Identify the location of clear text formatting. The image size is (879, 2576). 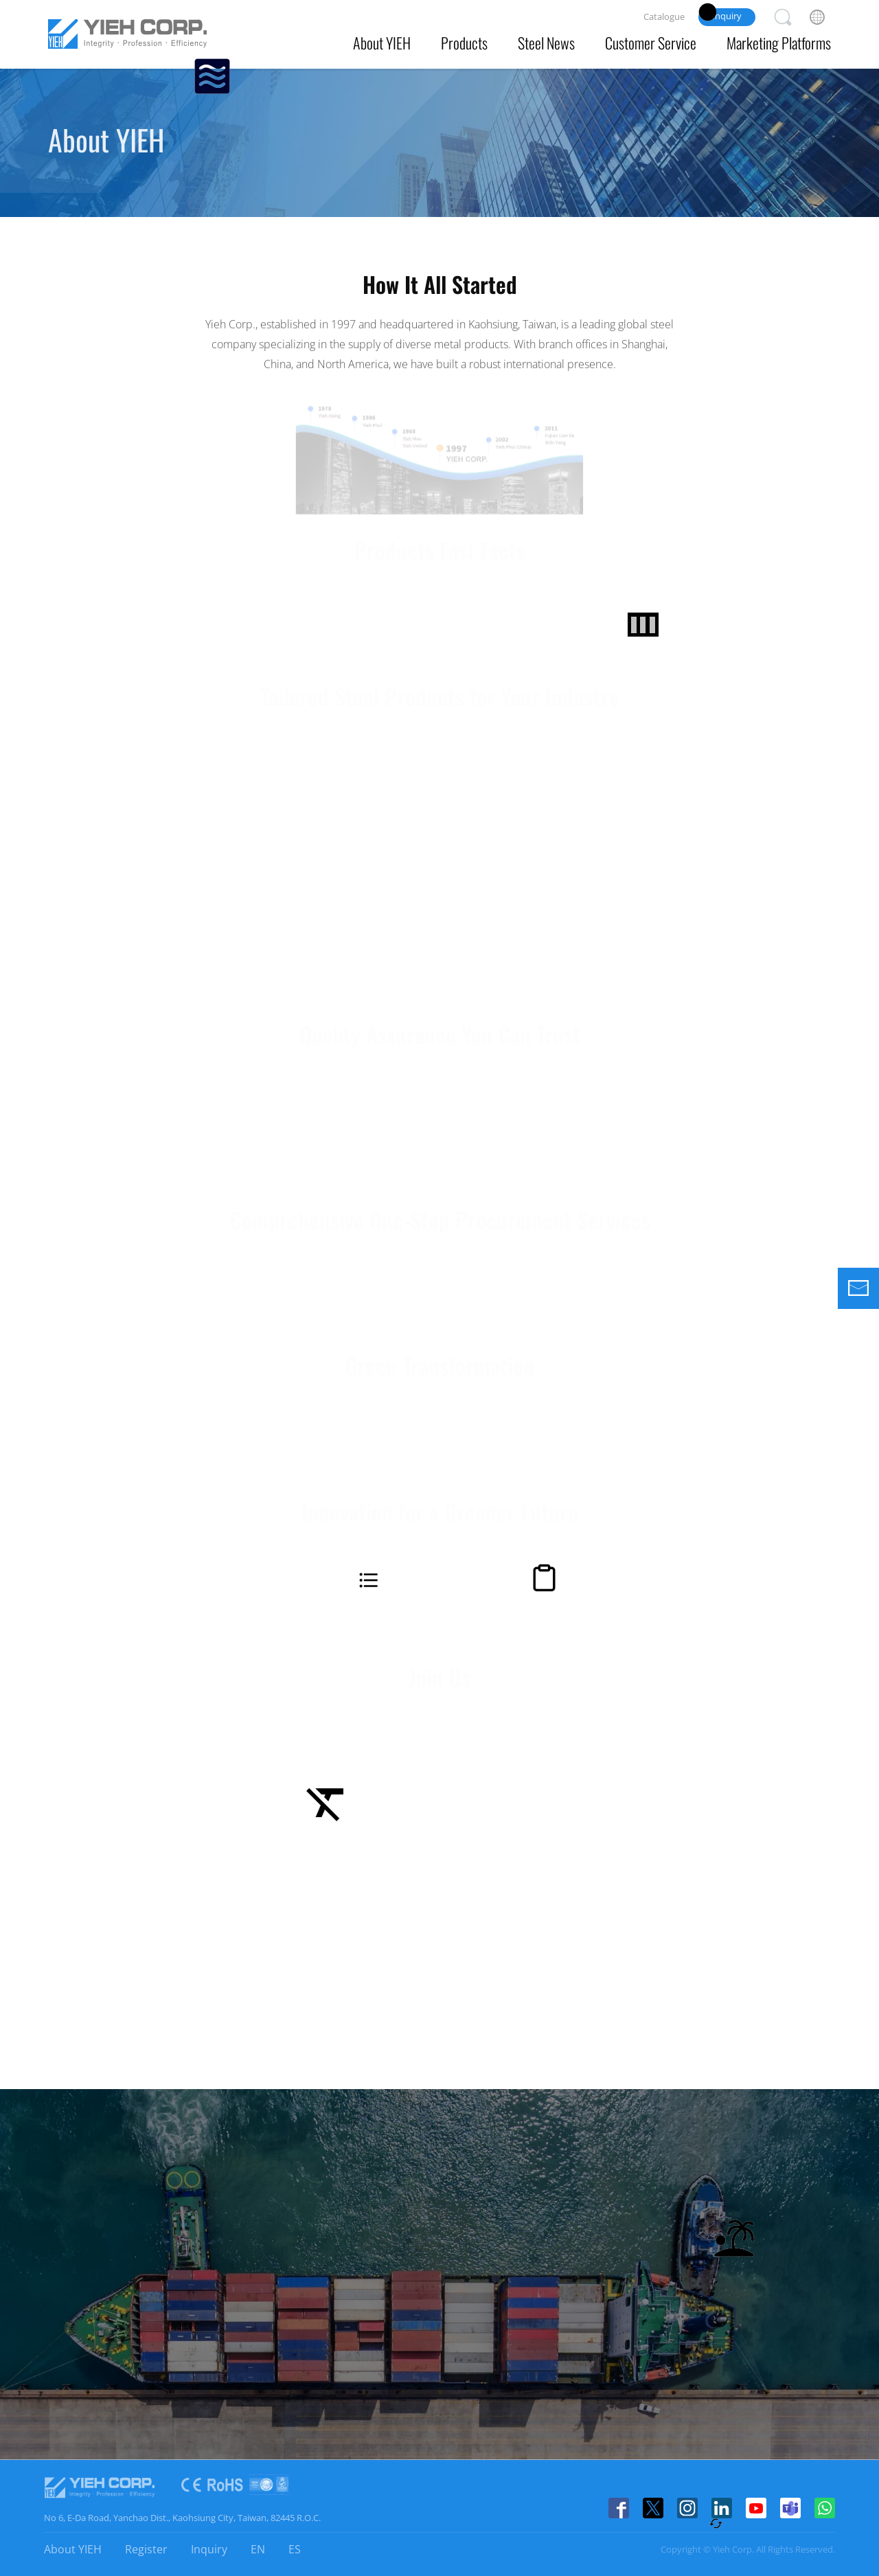
(327, 1803).